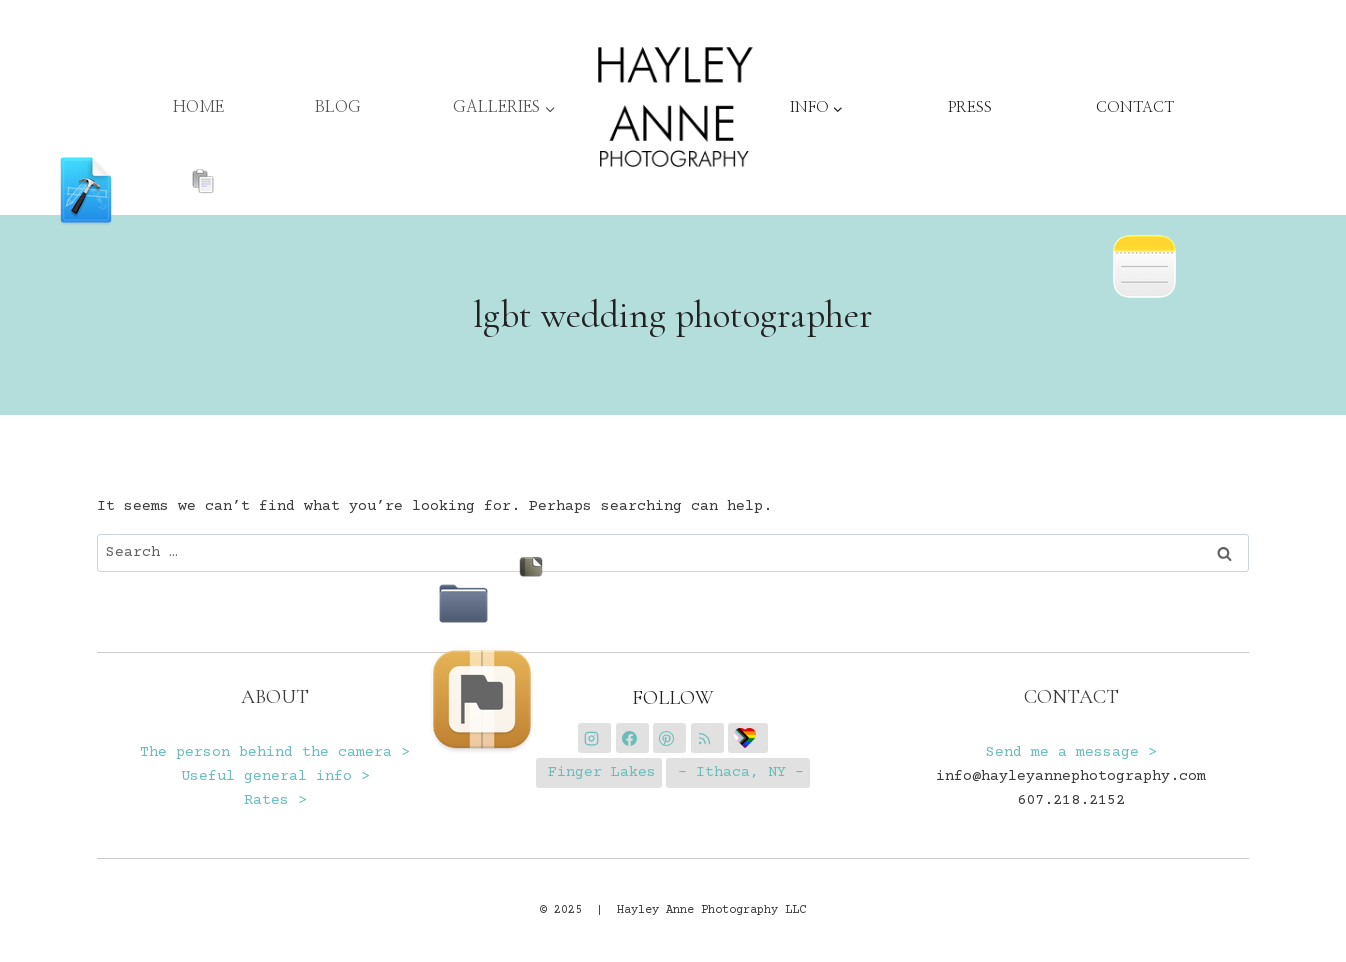  Describe the element at coordinates (482, 701) in the screenshot. I see `a language or localization resource file` at that location.